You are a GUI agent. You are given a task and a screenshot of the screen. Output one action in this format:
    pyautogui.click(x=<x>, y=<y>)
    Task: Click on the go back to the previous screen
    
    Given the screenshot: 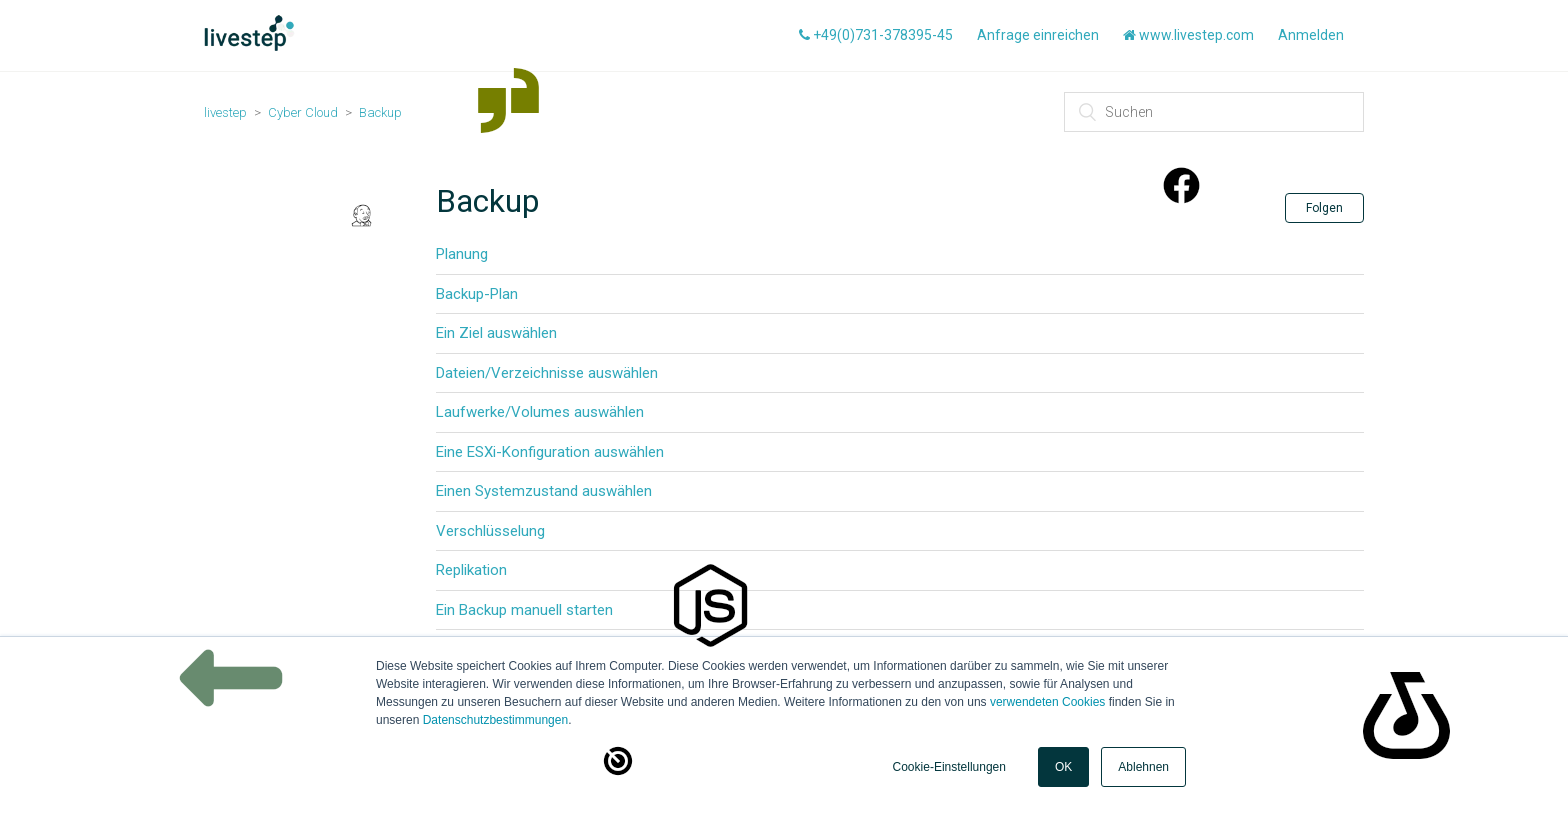 What is the action you would take?
    pyautogui.click(x=231, y=678)
    